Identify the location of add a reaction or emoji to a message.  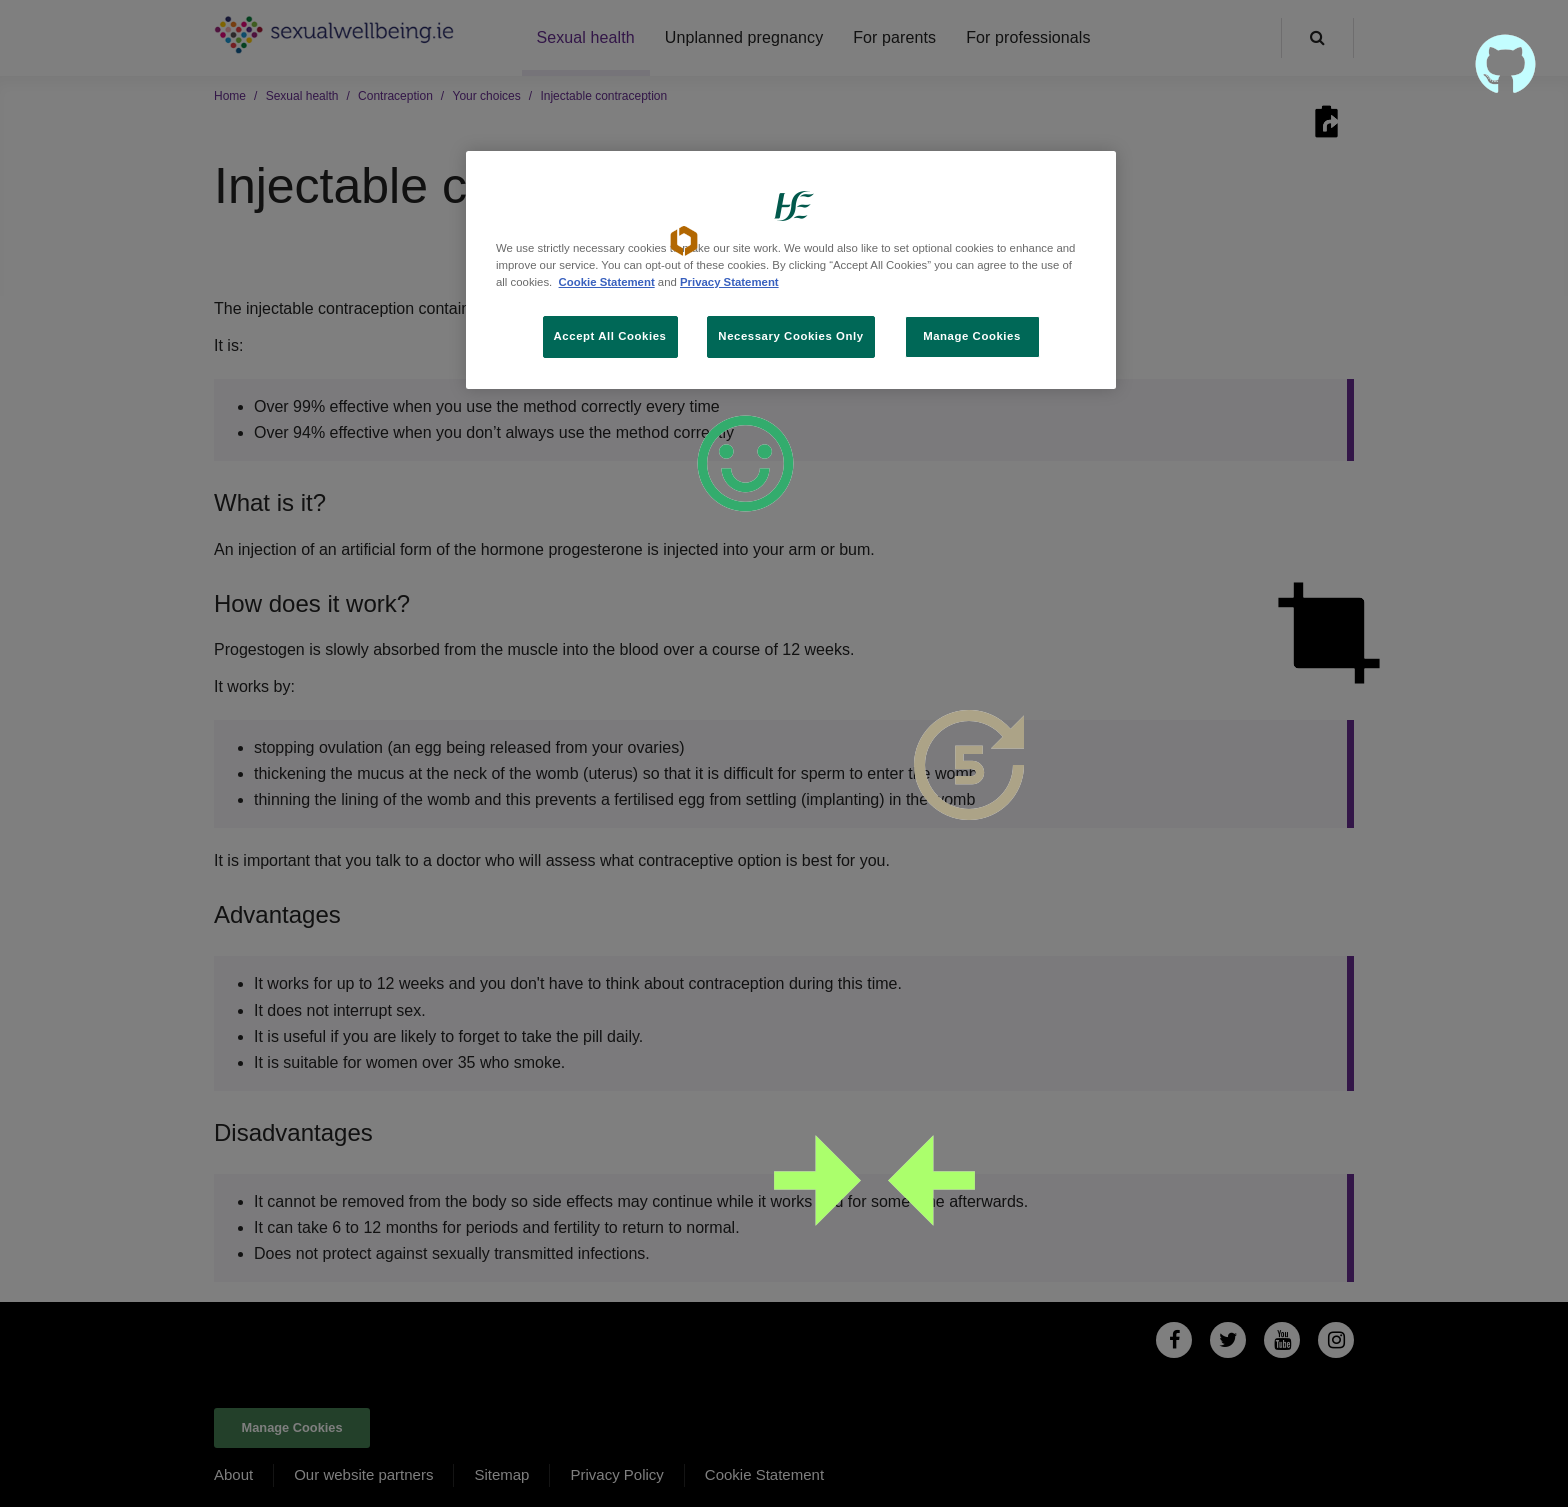
(745, 463).